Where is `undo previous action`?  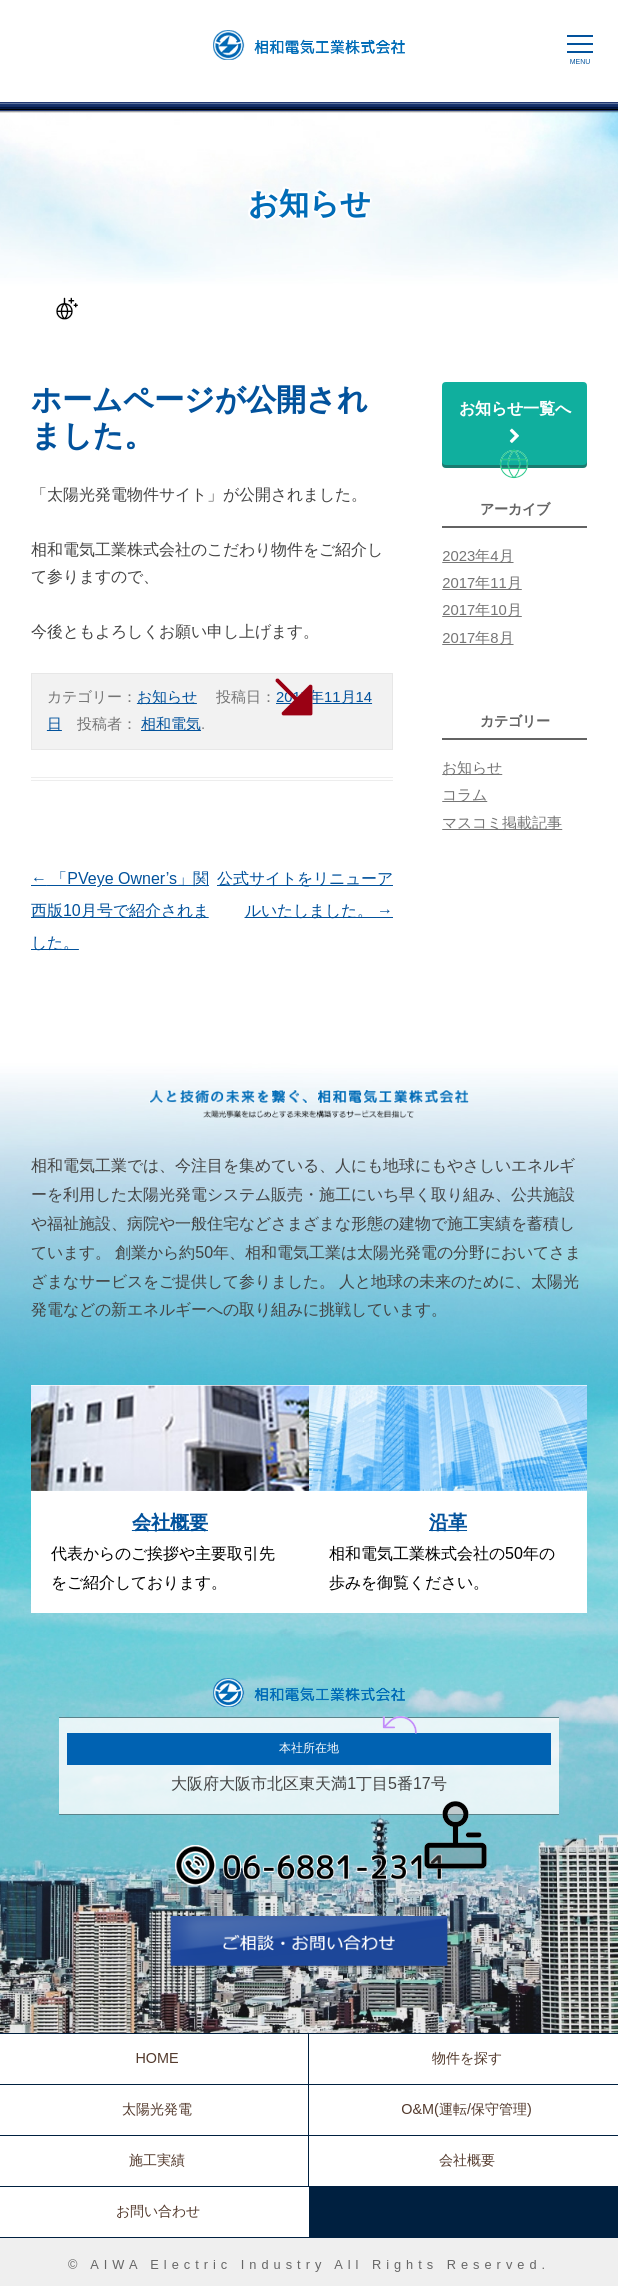
undo previous action is located at coordinates (400, 1723).